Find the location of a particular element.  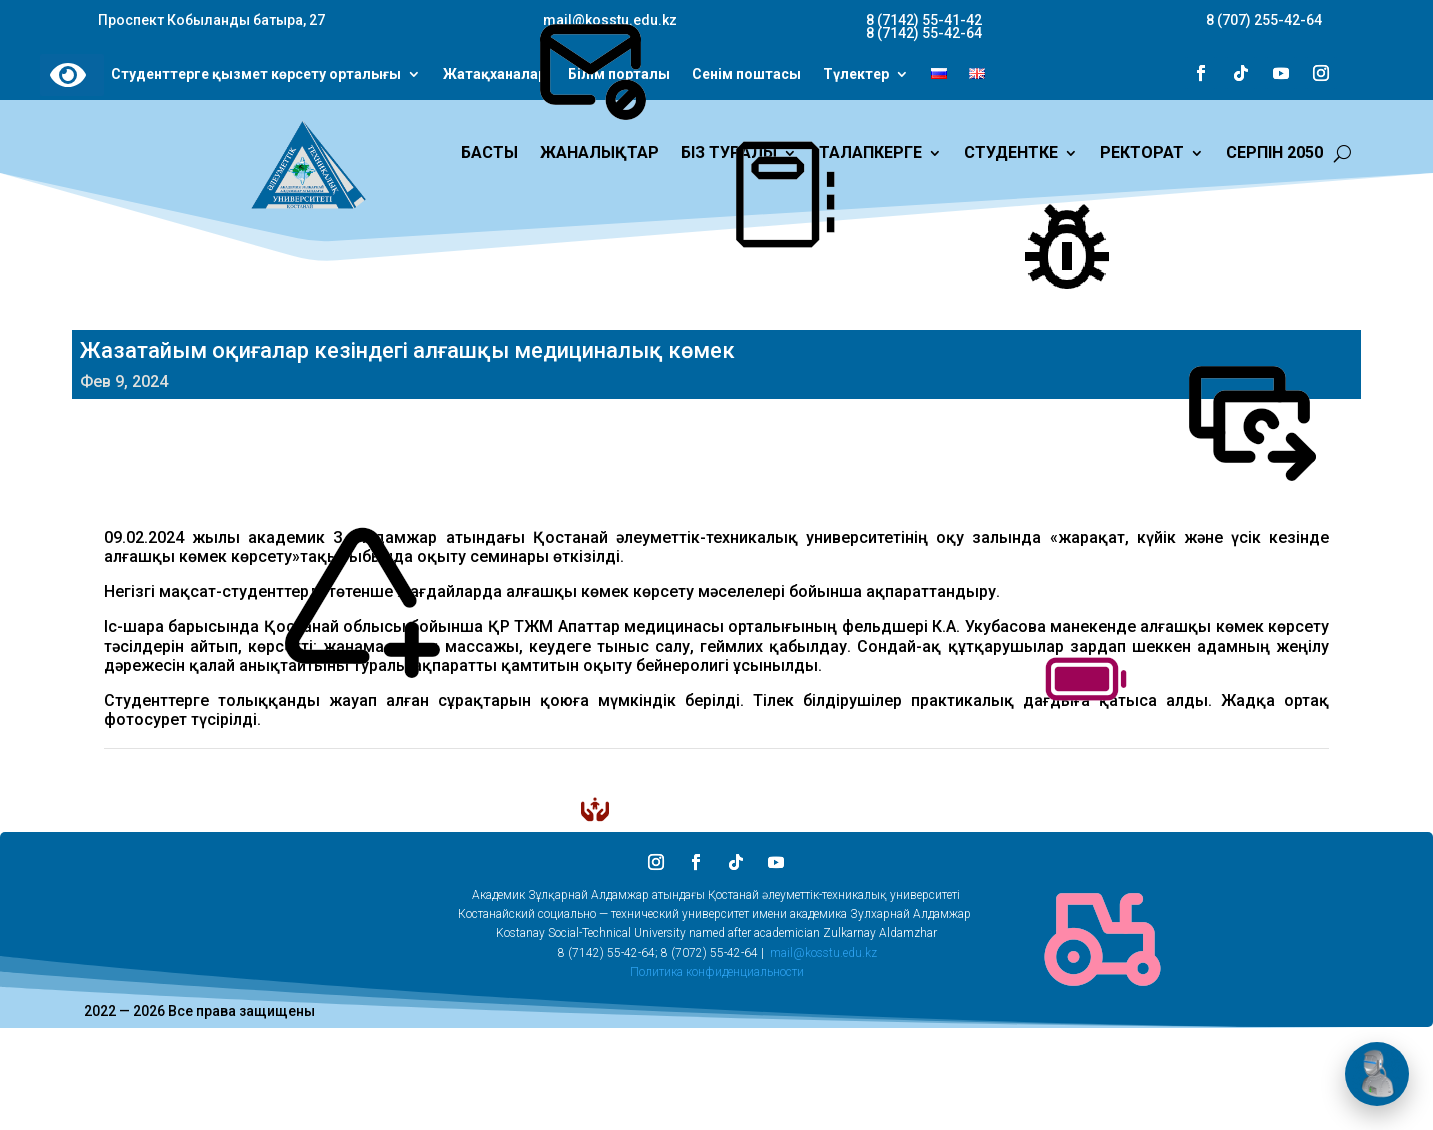

cancel or unsend an email is located at coordinates (590, 64).